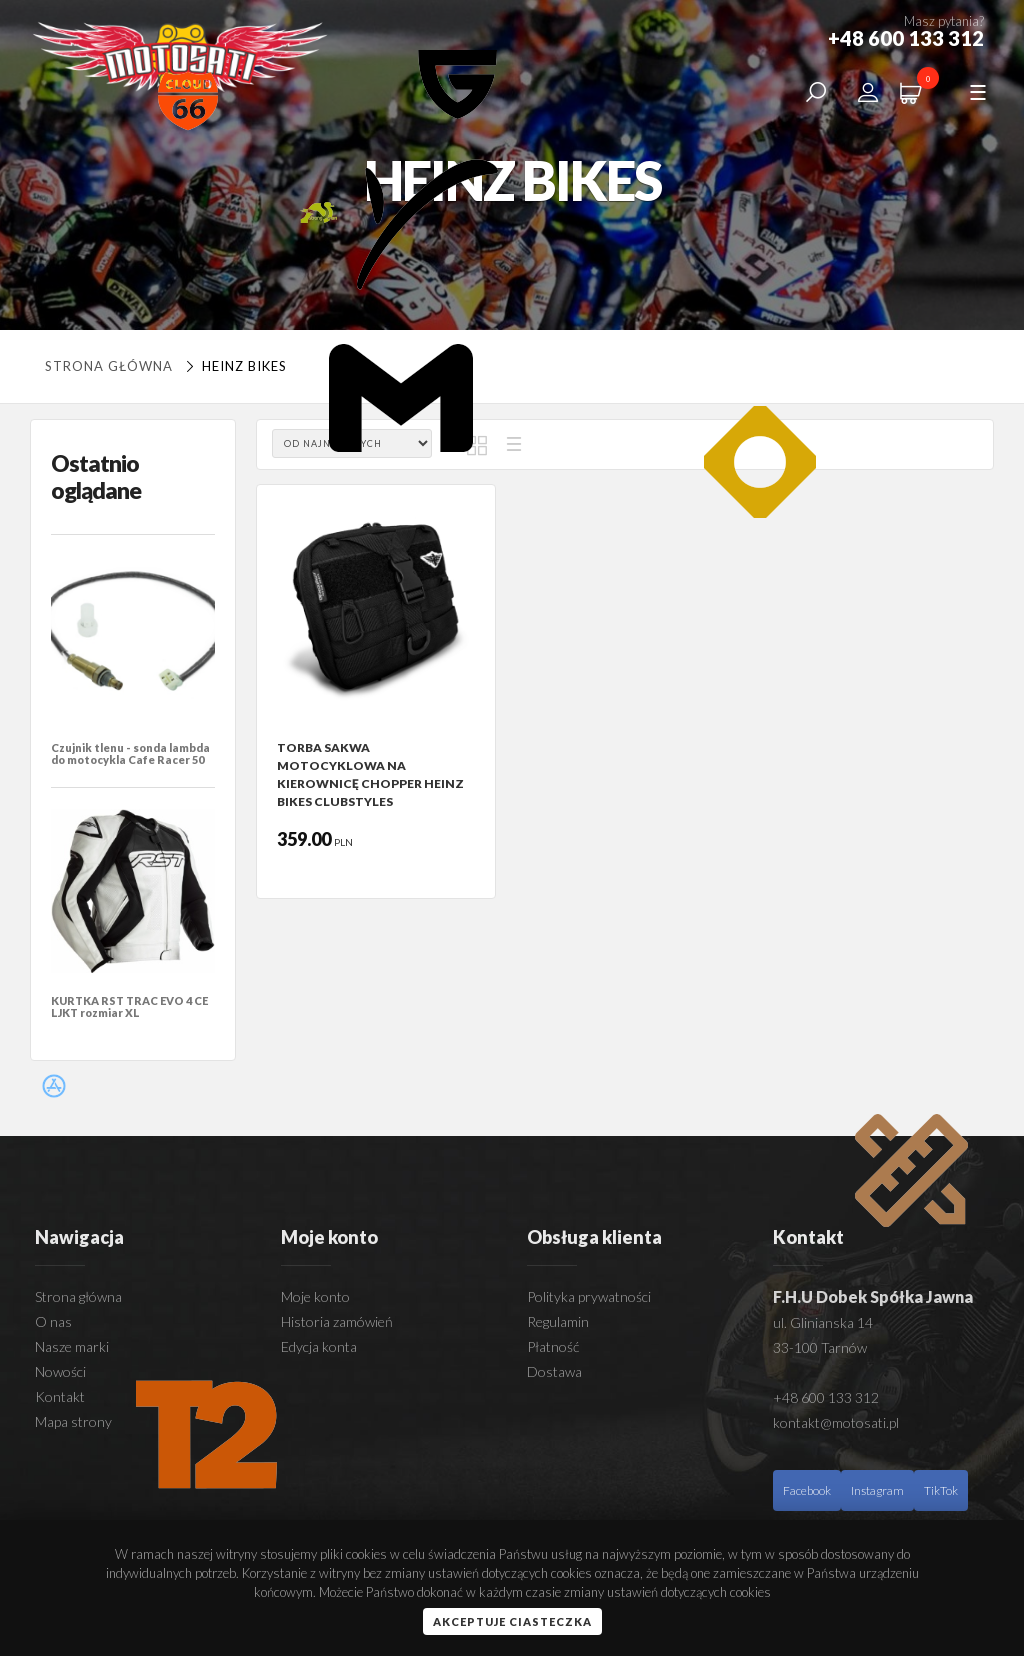 Image resolution: width=1024 pixels, height=1656 pixels. What do you see at coordinates (206, 1434) in the screenshot?
I see `visit take-two interactive software website` at bounding box center [206, 1434].